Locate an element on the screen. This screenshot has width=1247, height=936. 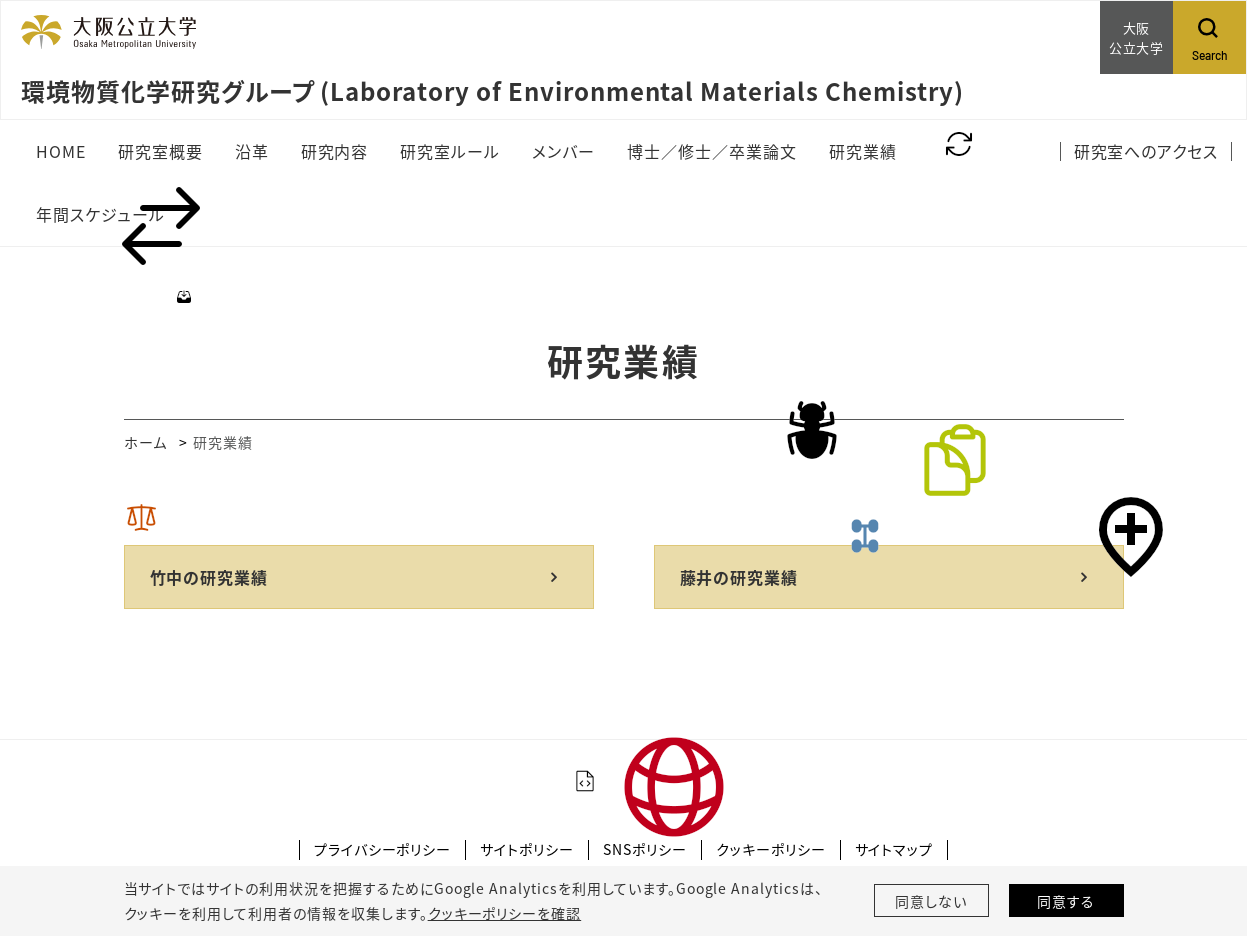
swap or exchange items is located at coordinates (161, 226).